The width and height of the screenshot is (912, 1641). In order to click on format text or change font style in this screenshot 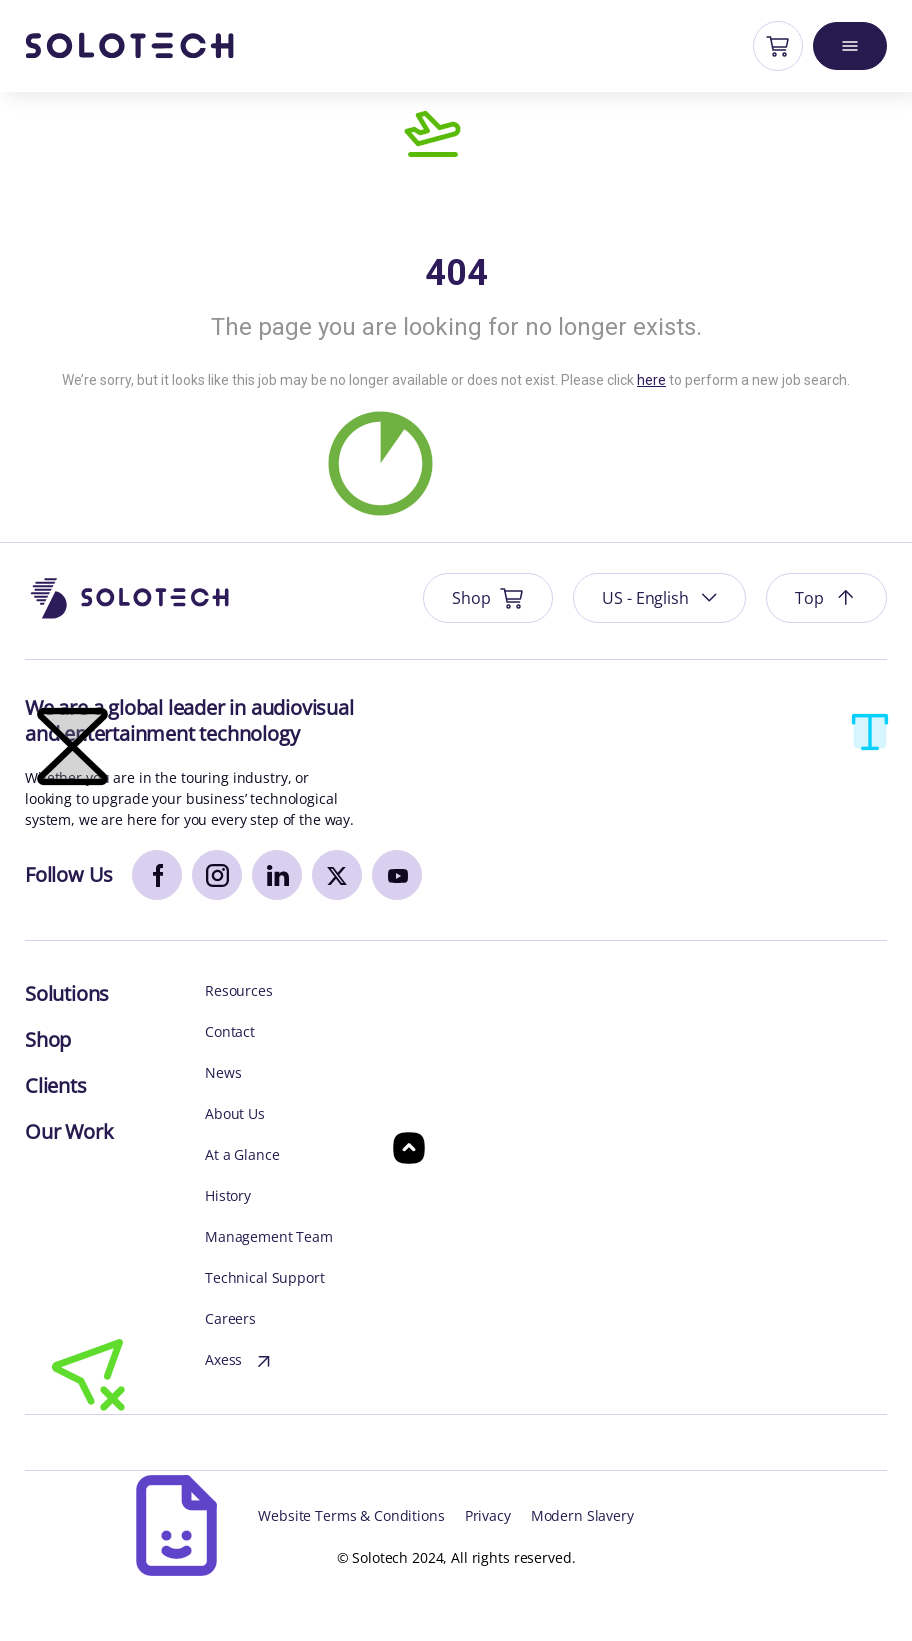, I will do `click(870, 732)`.